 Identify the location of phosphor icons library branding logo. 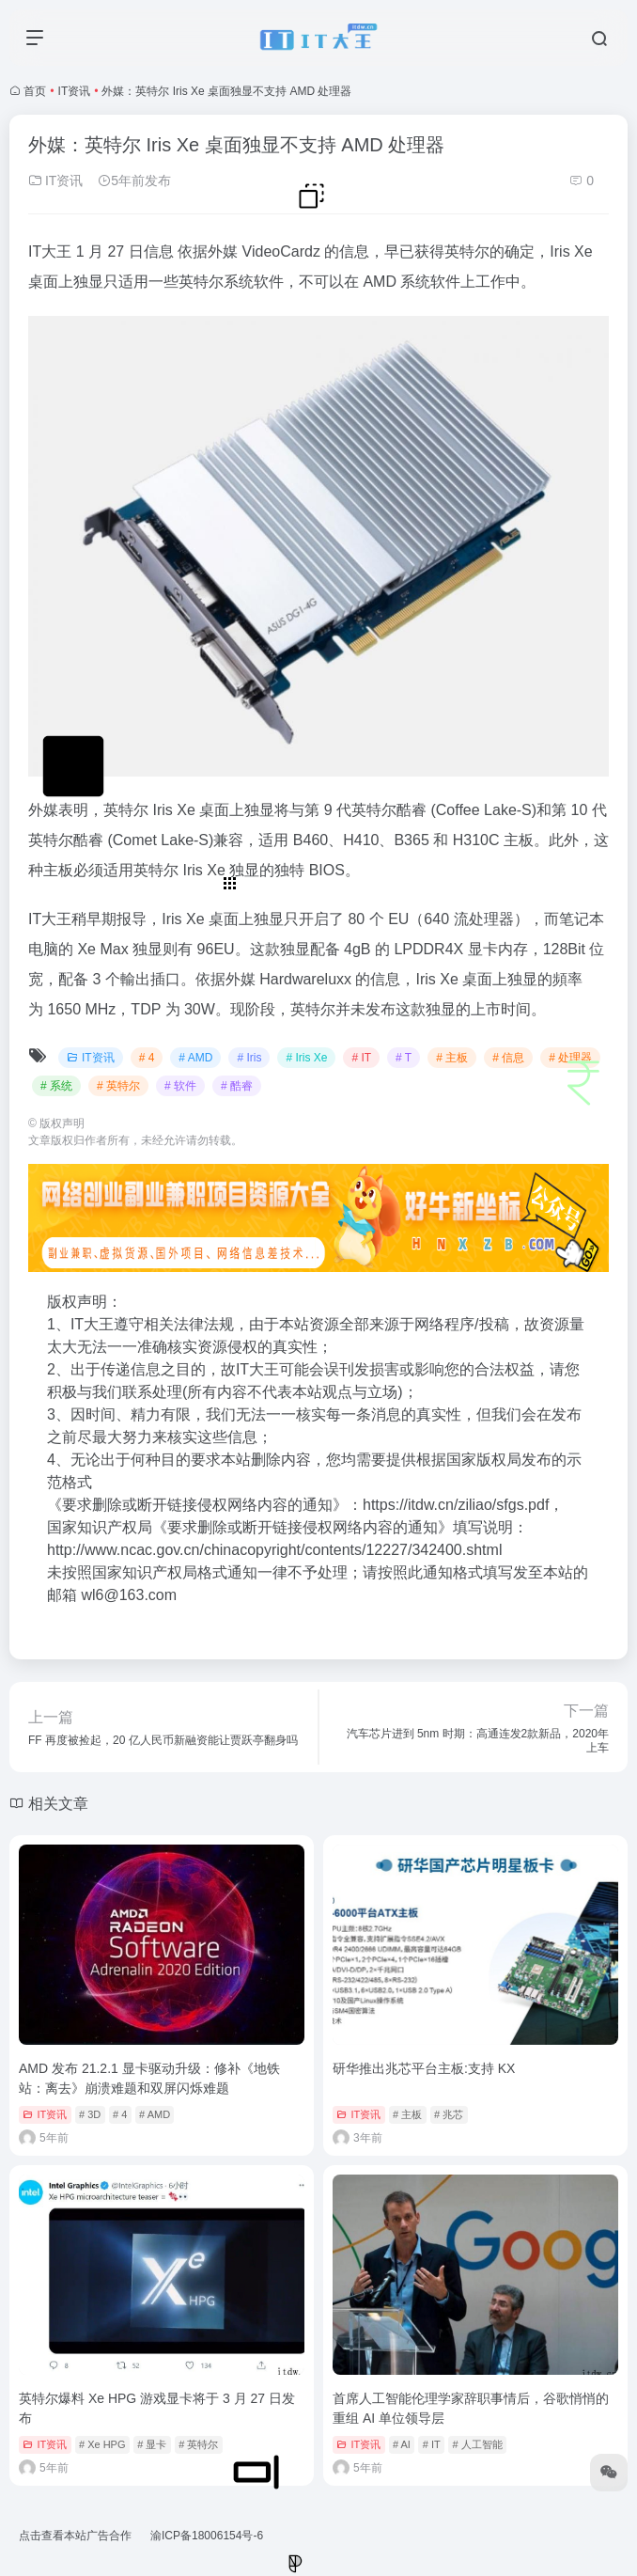
(294, 2563).